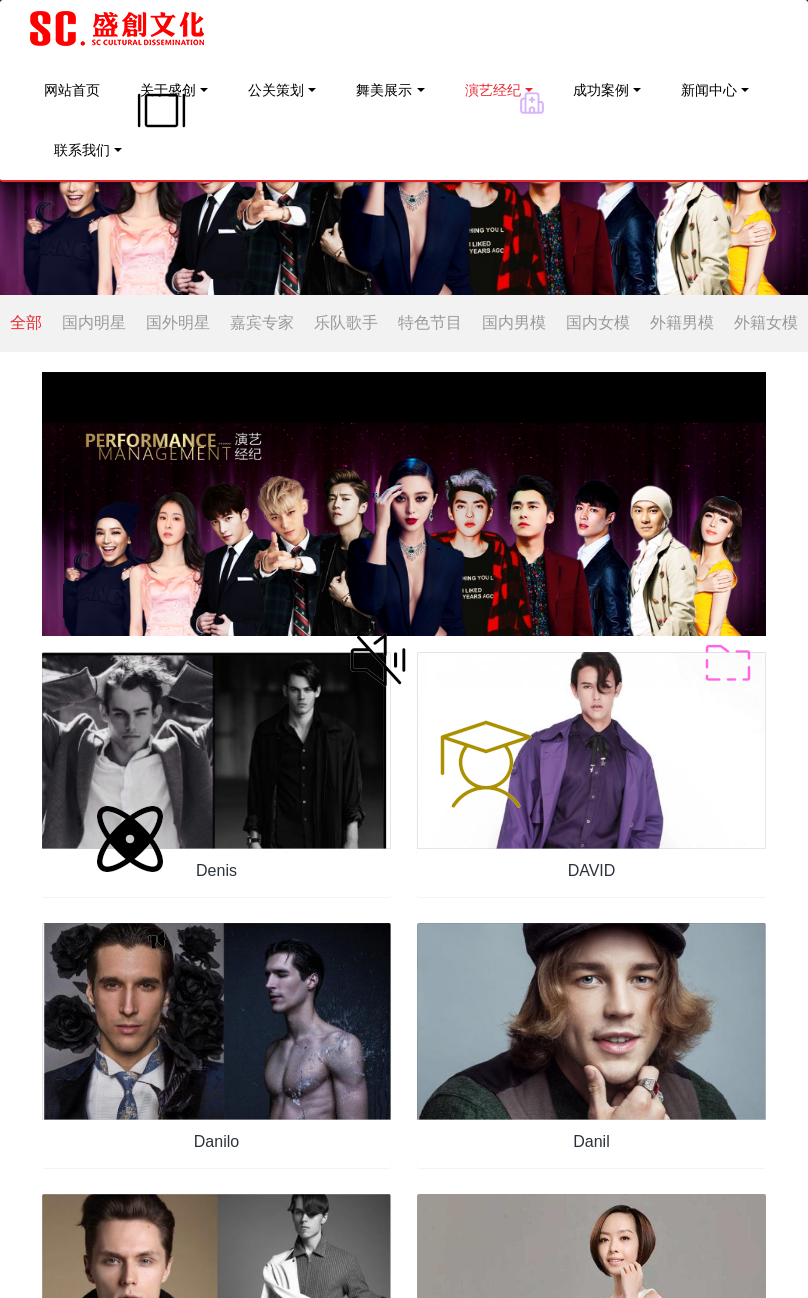 The width and height of the screenshot is (808, 1298). Describe the element at coordinates (532, 103) in the screenshot. I see `find nearby hospitals or medical facilities` at that location.